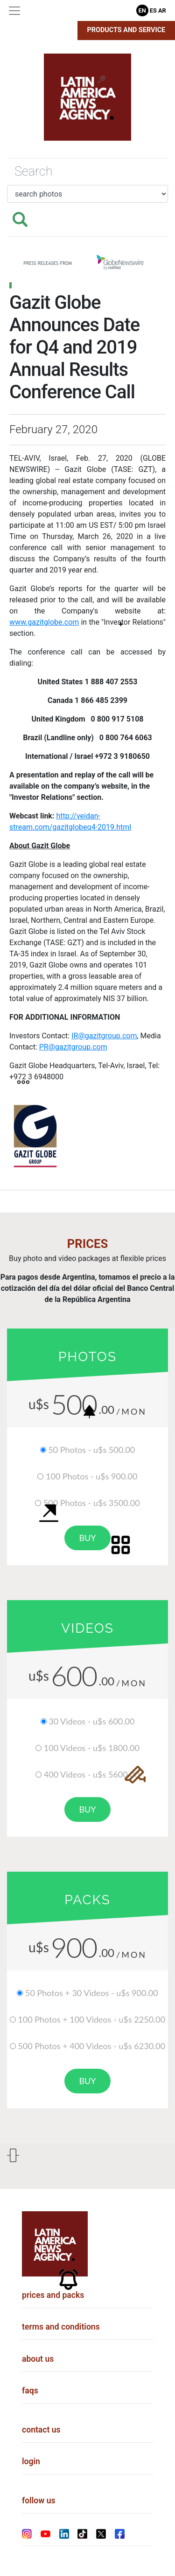 The width and height of the screenshot is (175, 2576). Describe the element at coordinates (13, 2155) in the screenshot. I see `align object to vertical center` at that location.